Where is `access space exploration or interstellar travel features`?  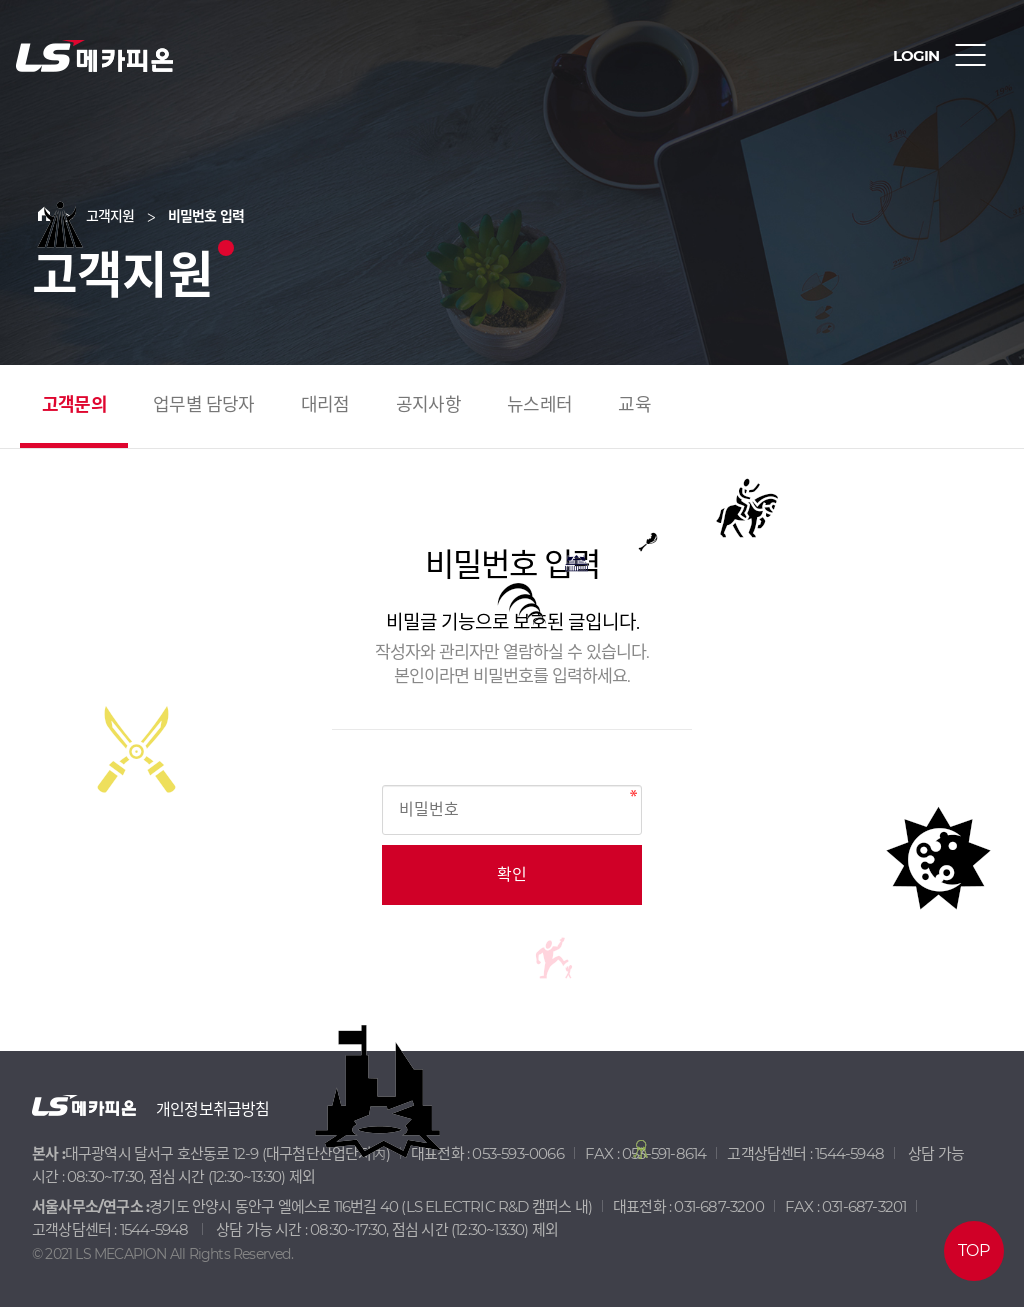 access space exploration or interstellar travel features is located at coordinates (60, 224).